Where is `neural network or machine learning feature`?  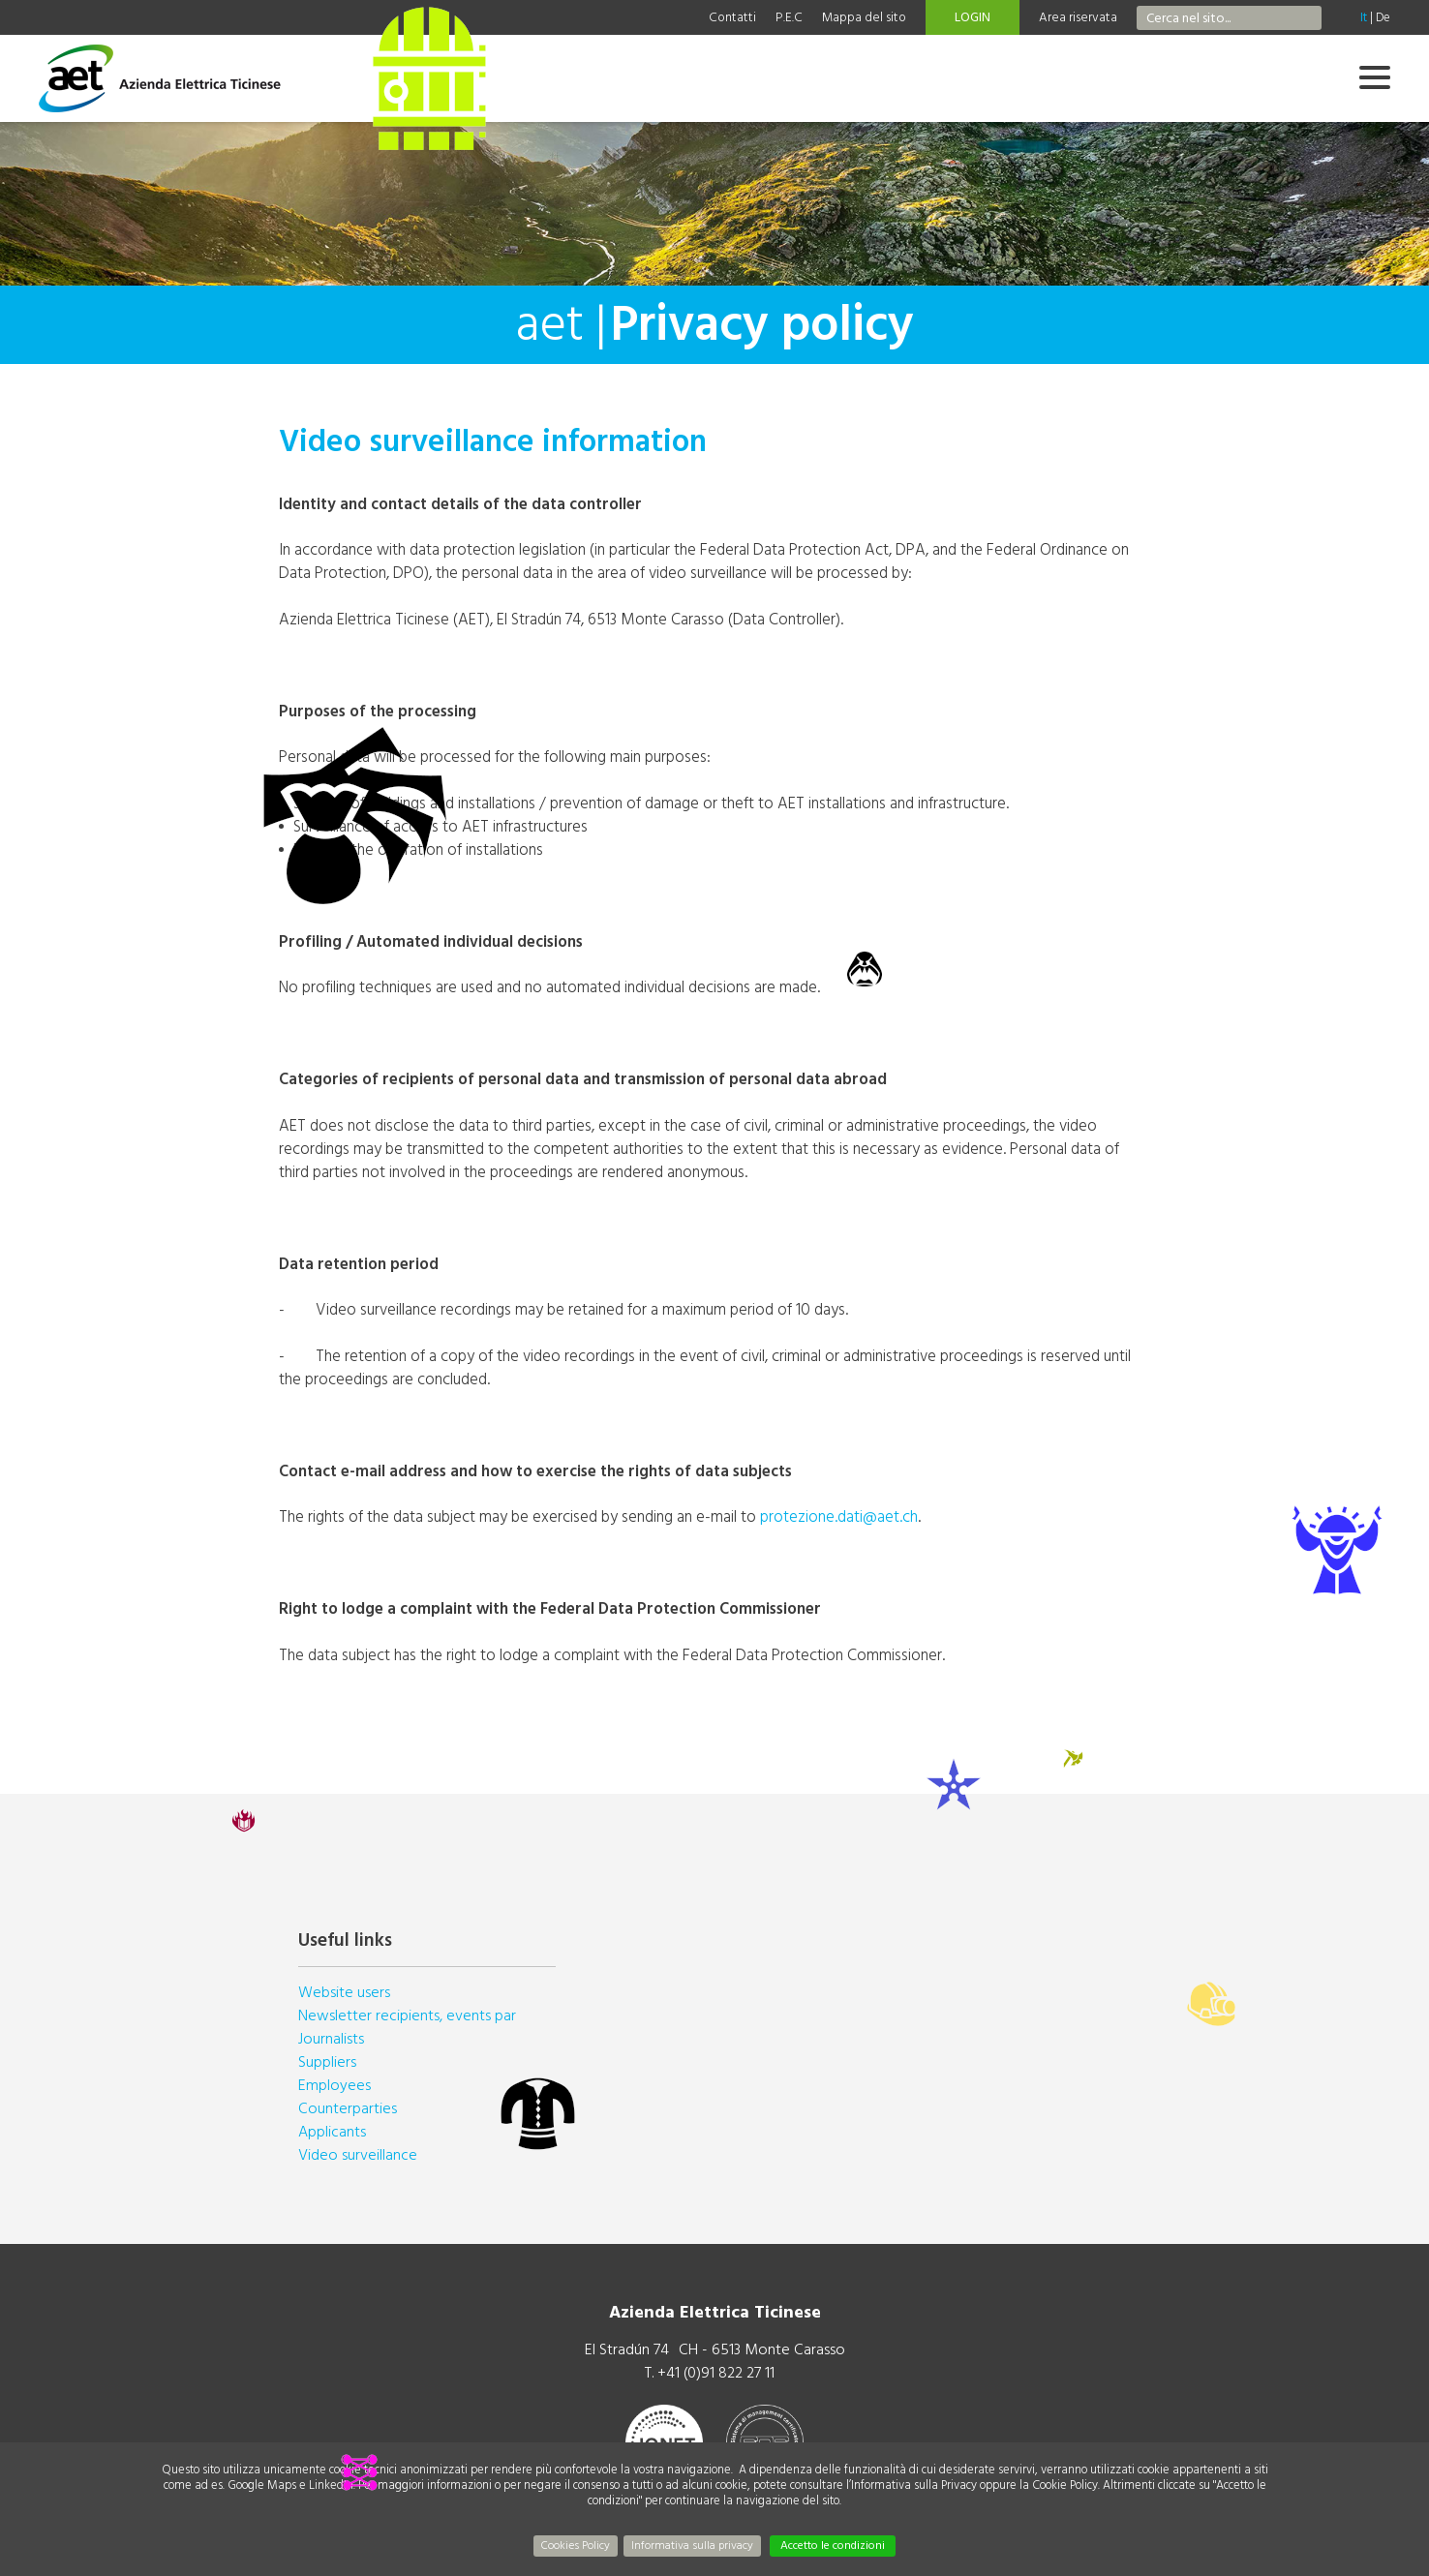 neural network or machine learning feature is located at coordinates (359, 2472).